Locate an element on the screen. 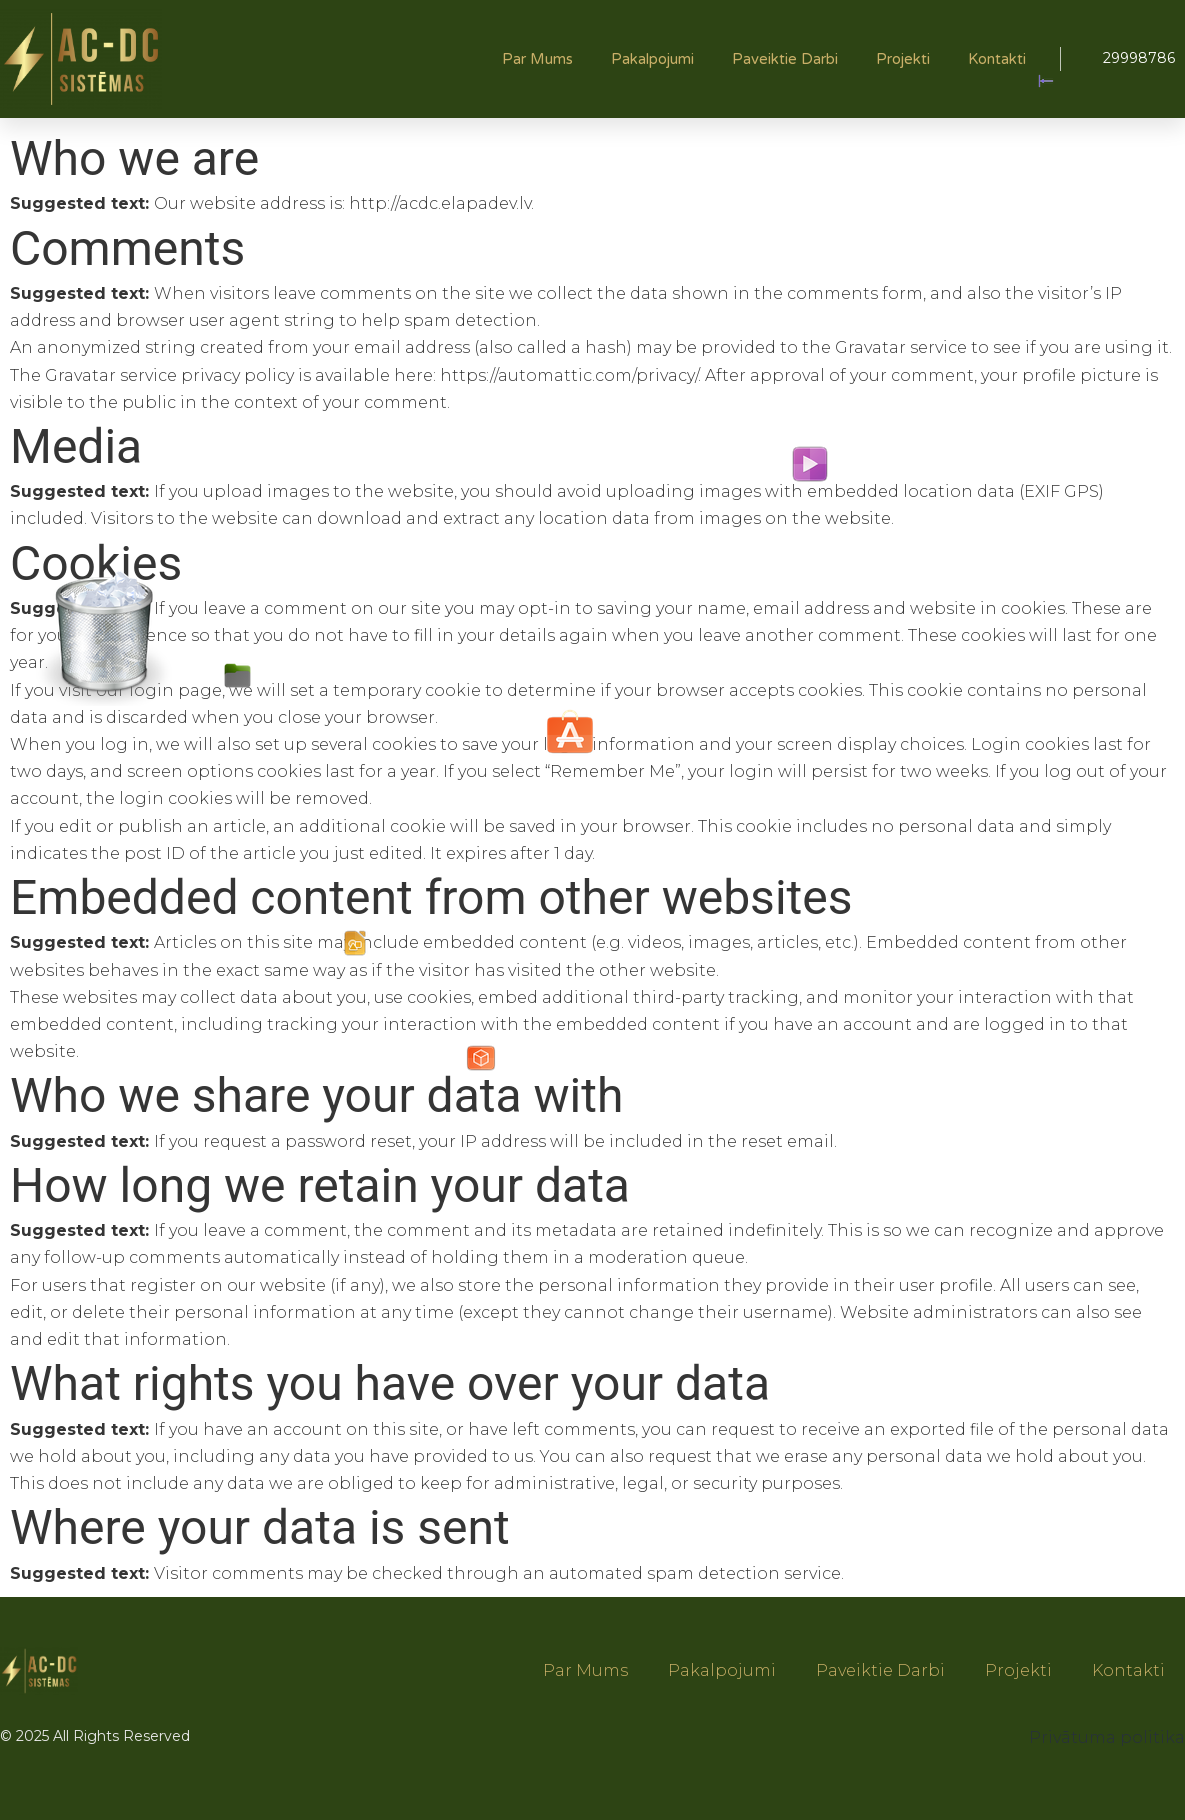 Image resolution: width=1185 pixels, height=1820 pixels. a binary STL 3D model file is located at coordinates (481, 1057).